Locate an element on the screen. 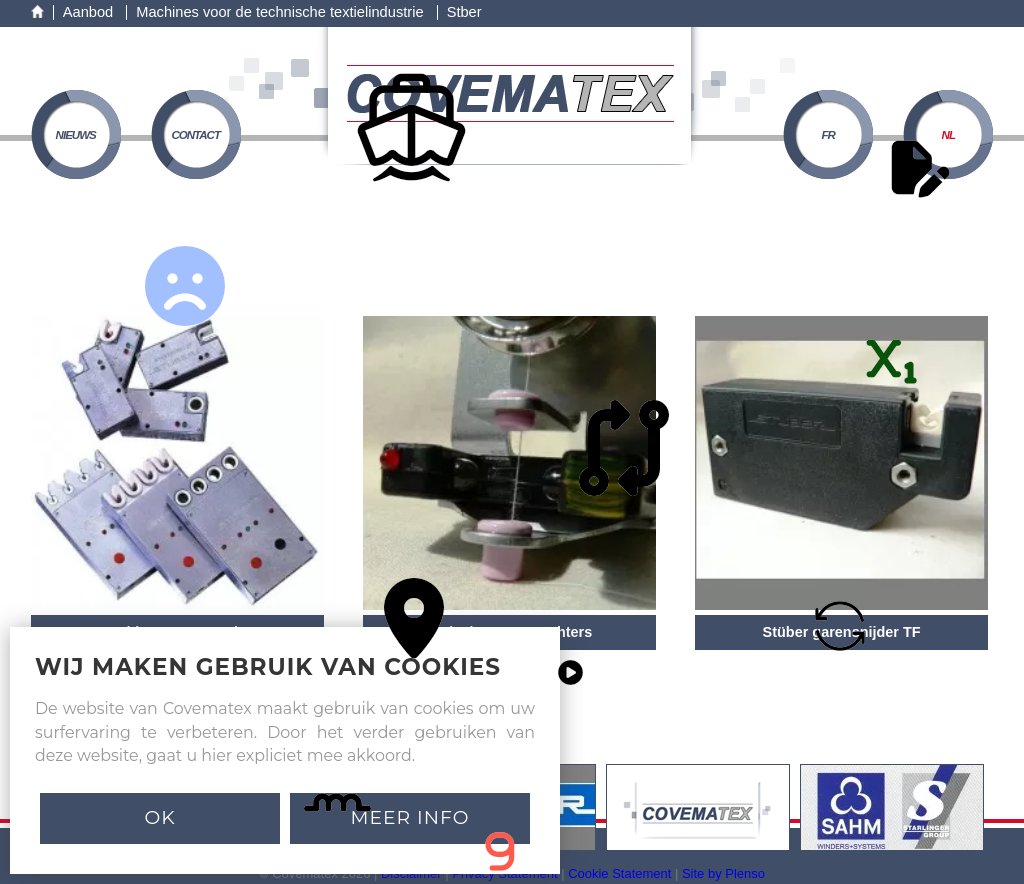  play media or video content is located at coordinates (570, 672).